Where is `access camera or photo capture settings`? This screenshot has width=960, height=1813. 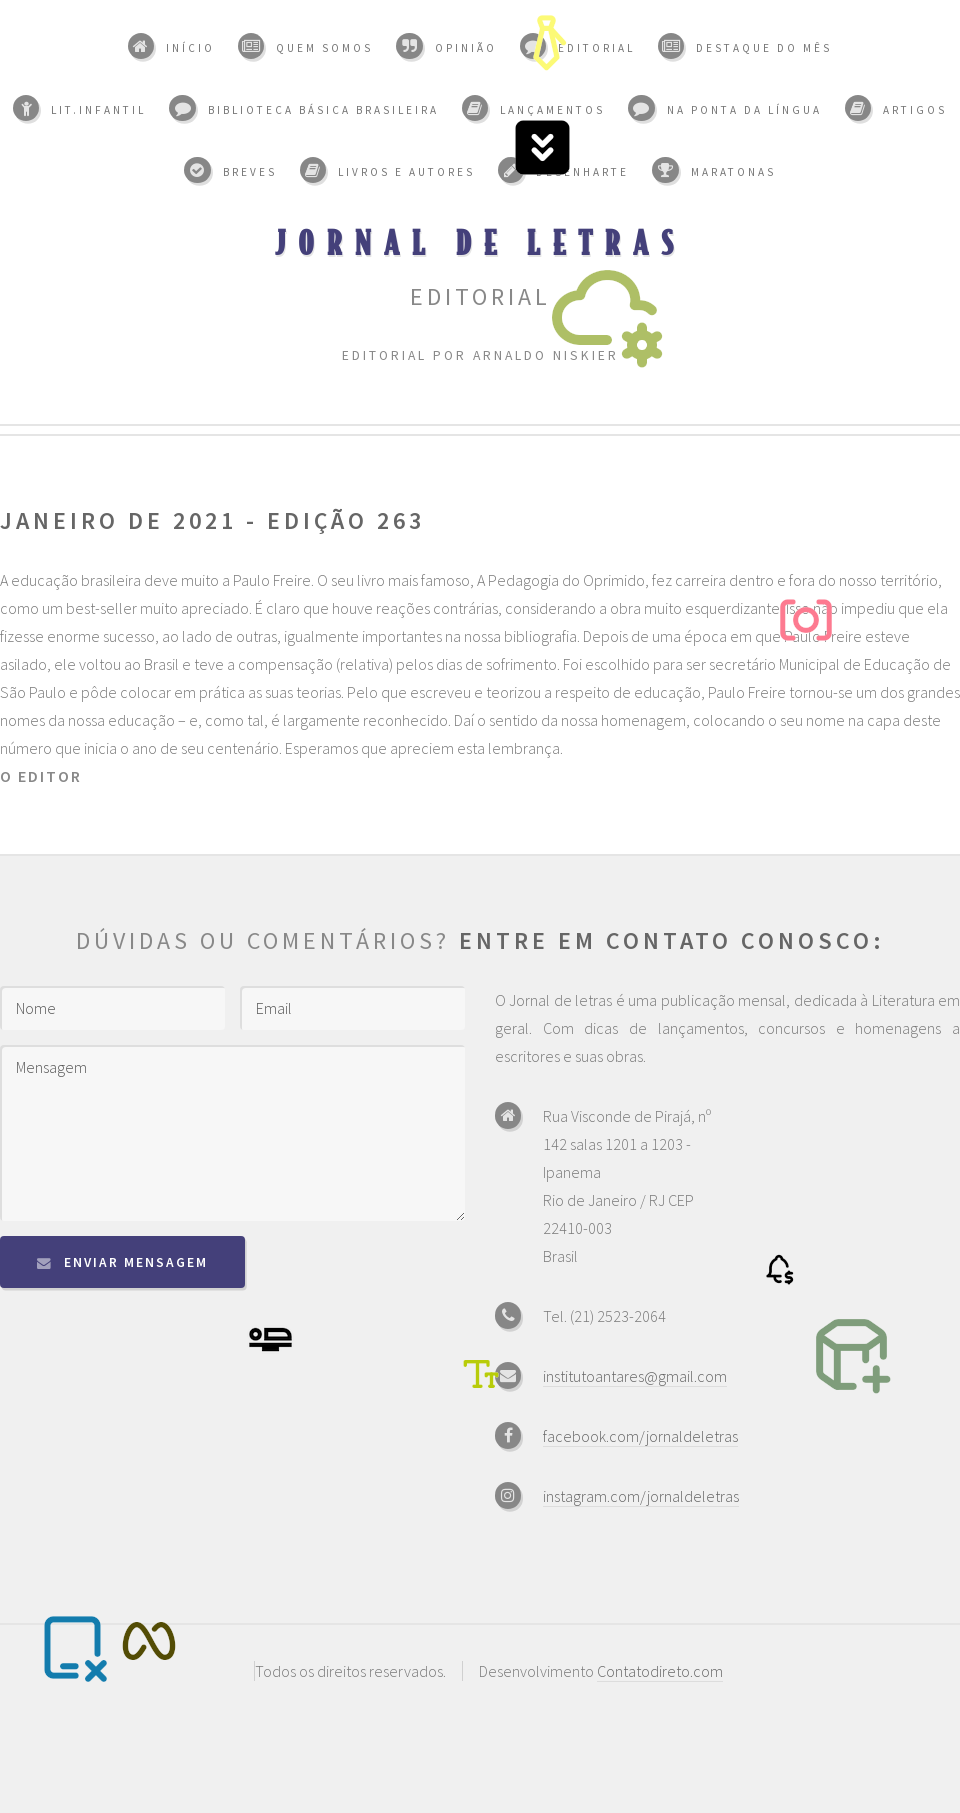
access camera or photo capture settings is located at coordinates (806, 620).